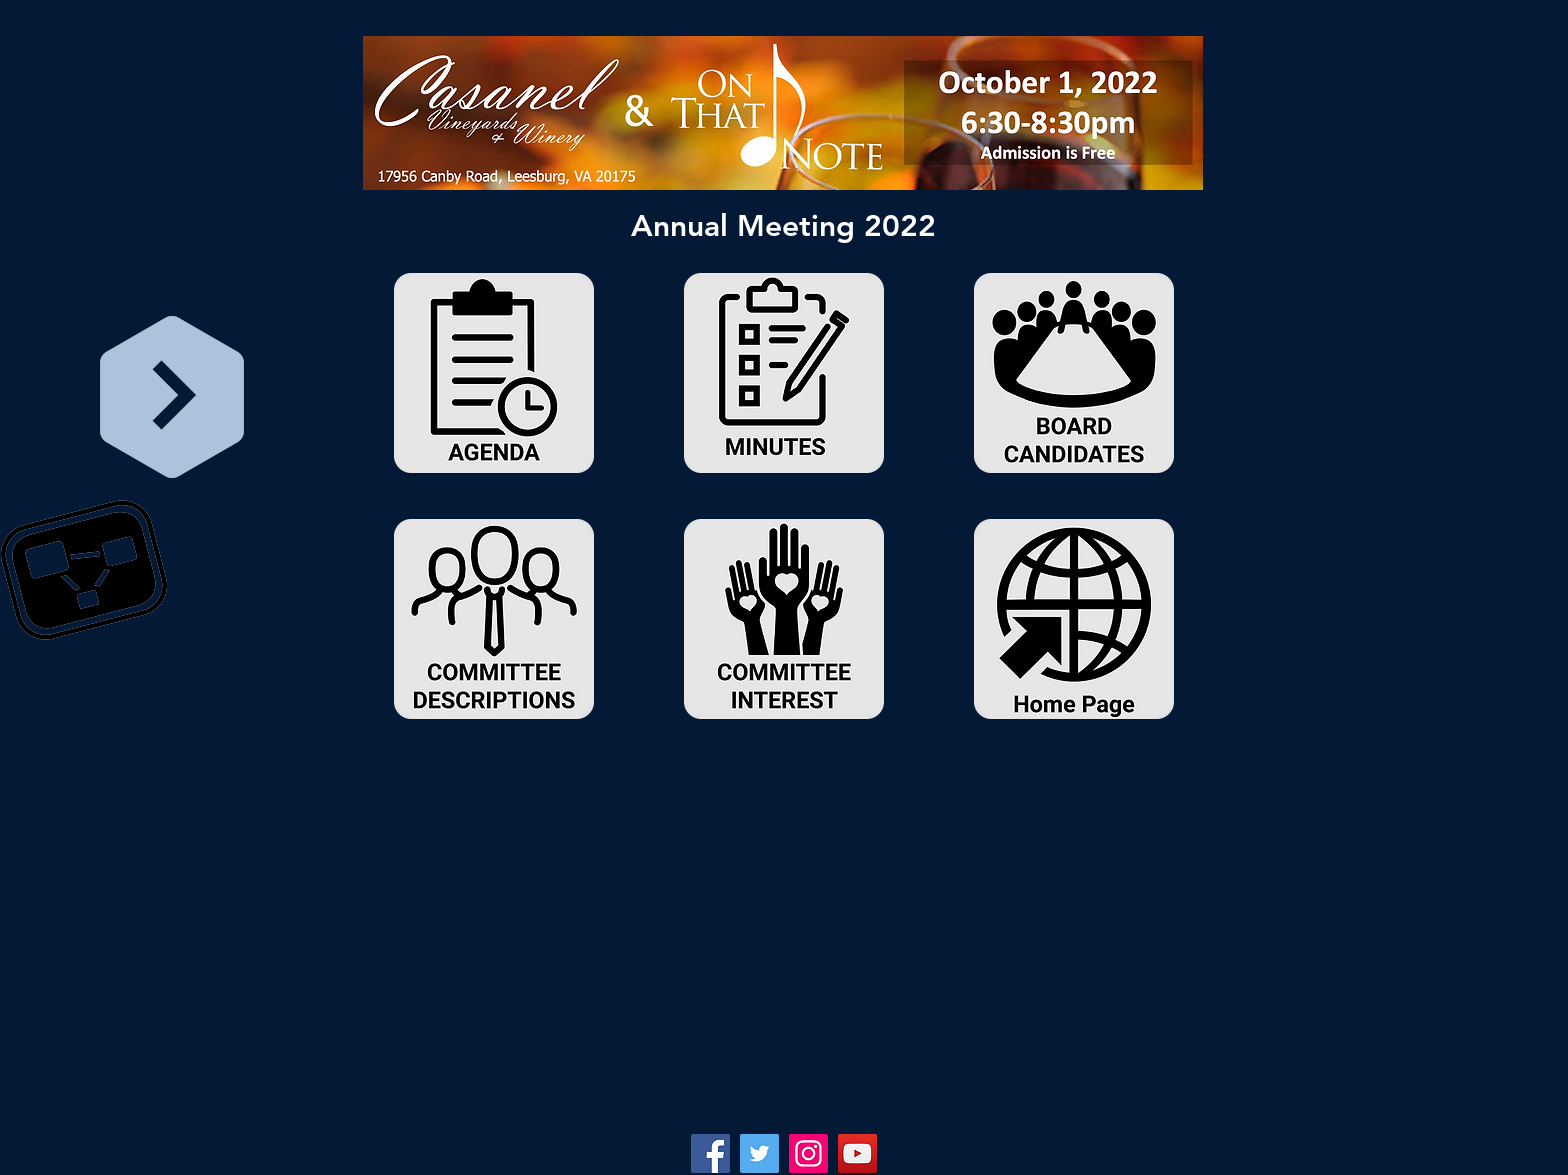 This screenshot has height=1175, width=1568. What do you see at coordinates (84, 570) in the screenshot?
I see `freedesktop.org project logo` at bounding box center [84, 570].